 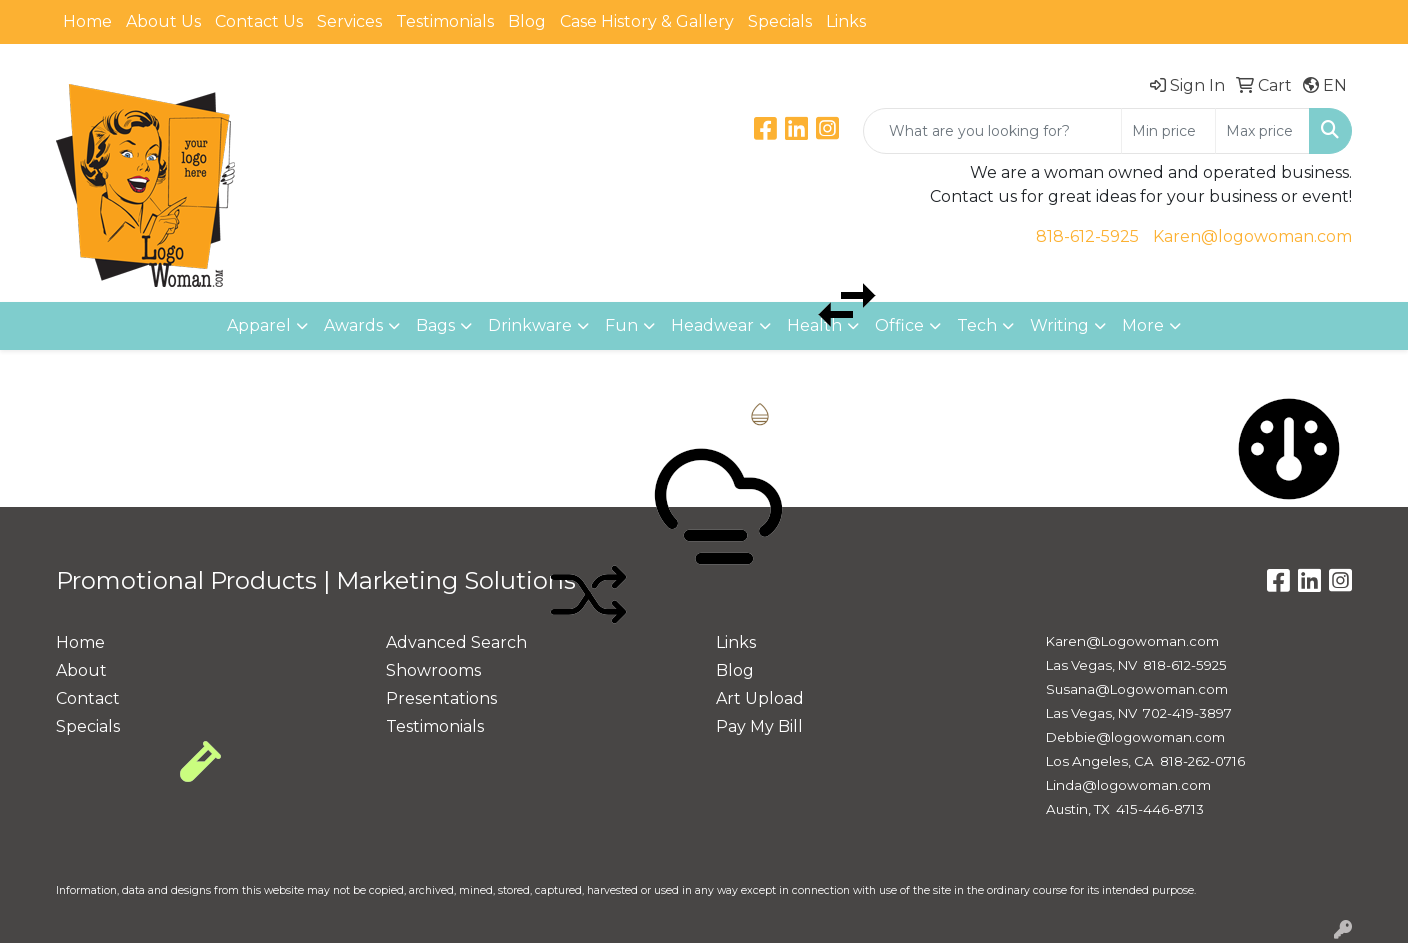 I want to click on view lab results or test samples, so click(x=200, y=761).